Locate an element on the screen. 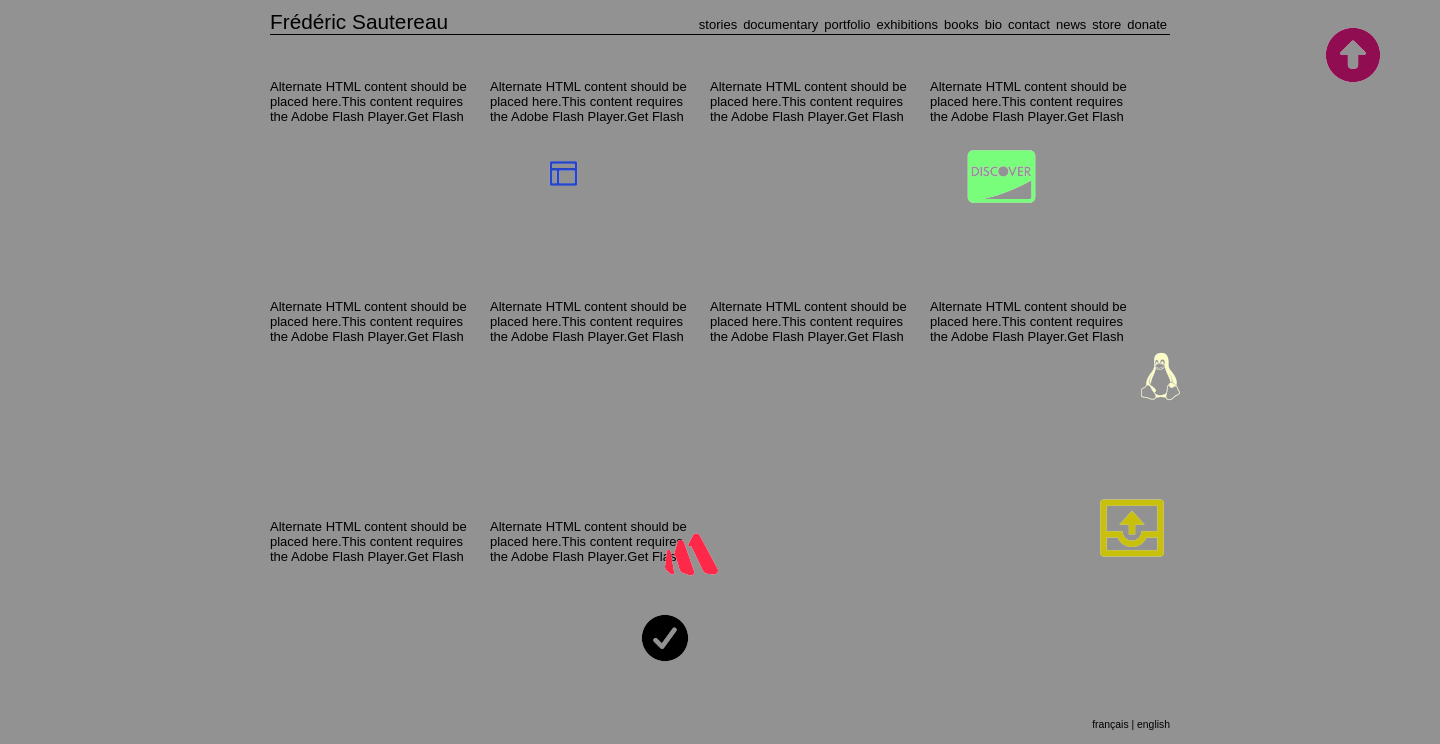 The width and height of the screenshot is (1440, 744). indicates linux operating system compatibility is located at coordinates (1160, 376).